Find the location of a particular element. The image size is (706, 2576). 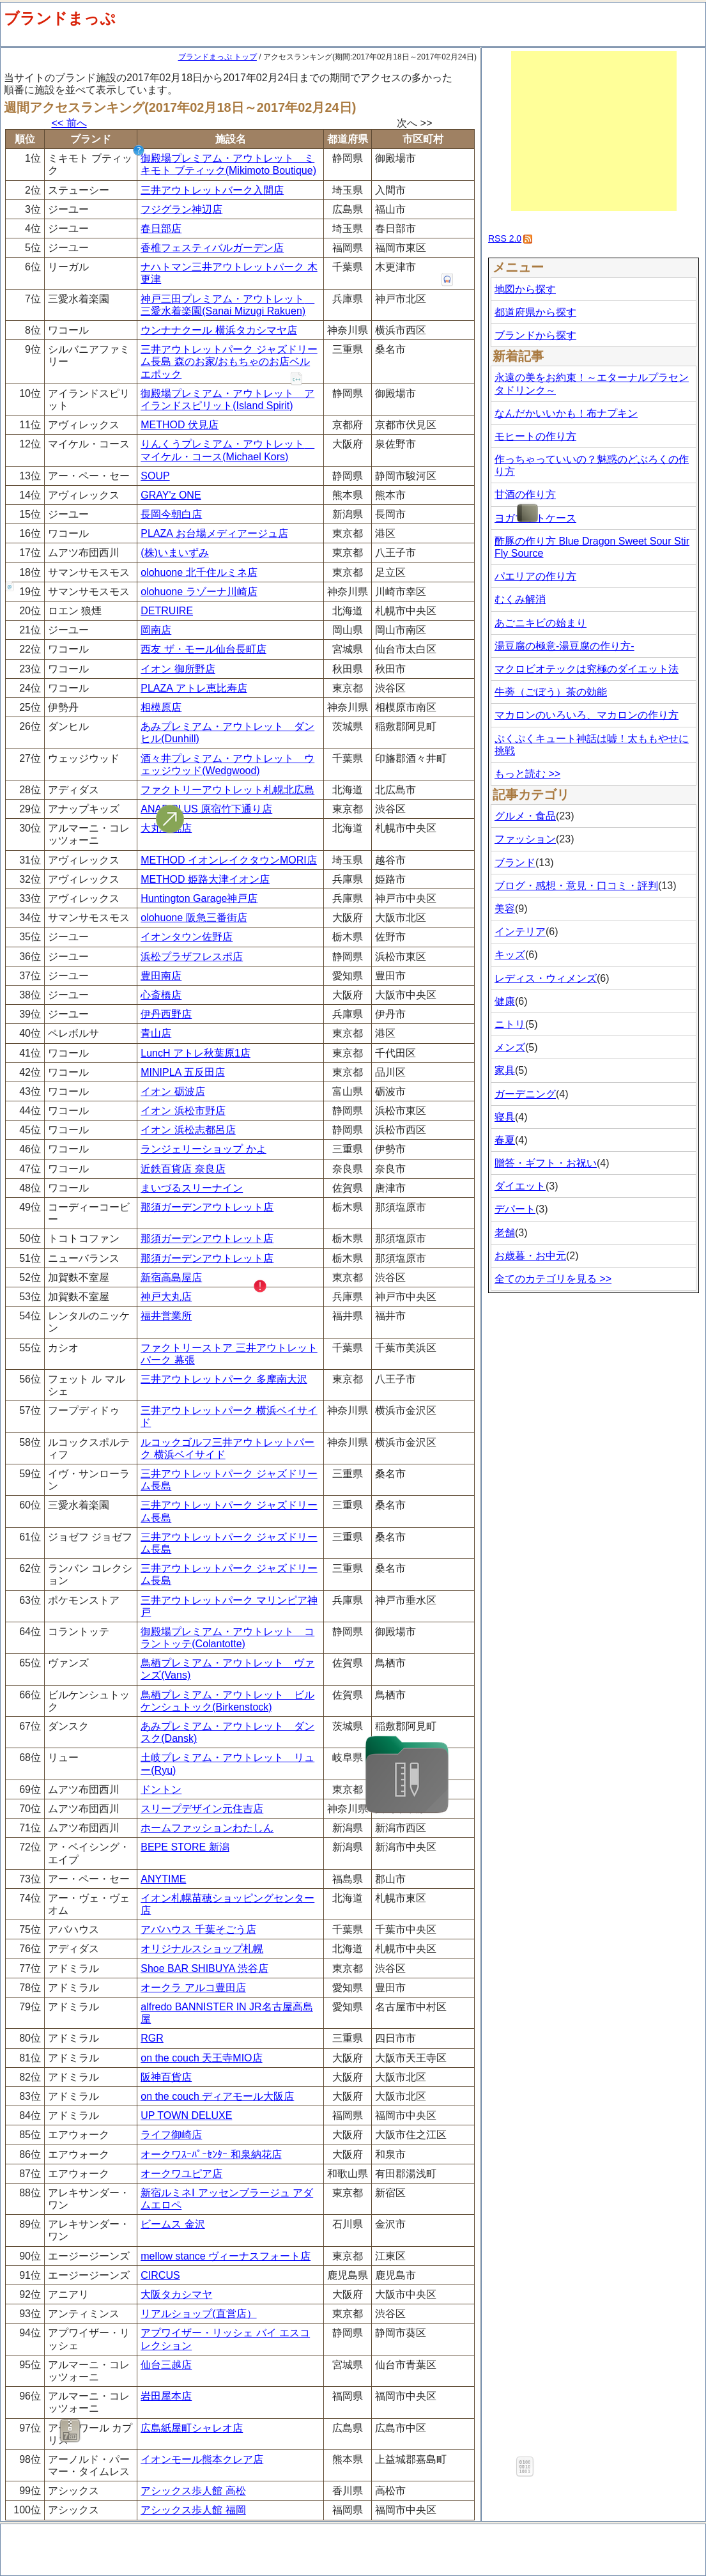

access the desktop folder is located at coordinates (527, 512).